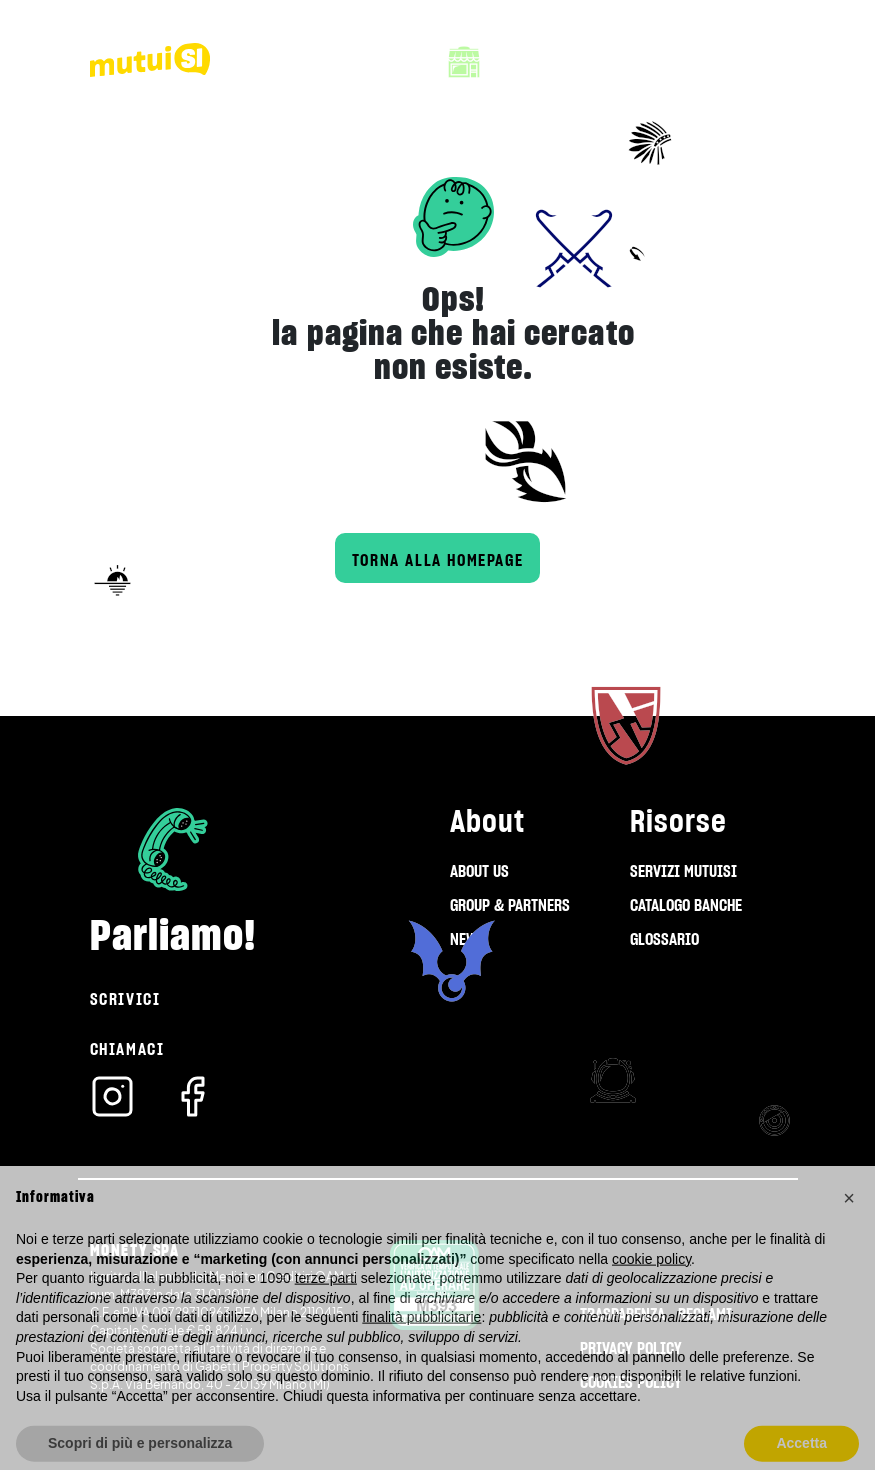 This screenshot has height=1470, width=875. Describe the element at coordinates (650, 143) in the screenshot. I see `select native american or tribal theme` at that location.